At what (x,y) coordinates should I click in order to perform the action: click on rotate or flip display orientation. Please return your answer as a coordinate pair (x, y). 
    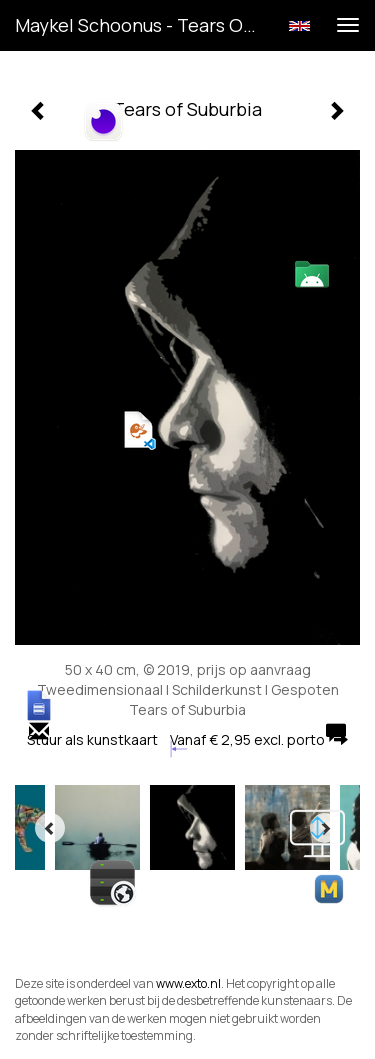
    Looking at the image, I should click on (317, 833).